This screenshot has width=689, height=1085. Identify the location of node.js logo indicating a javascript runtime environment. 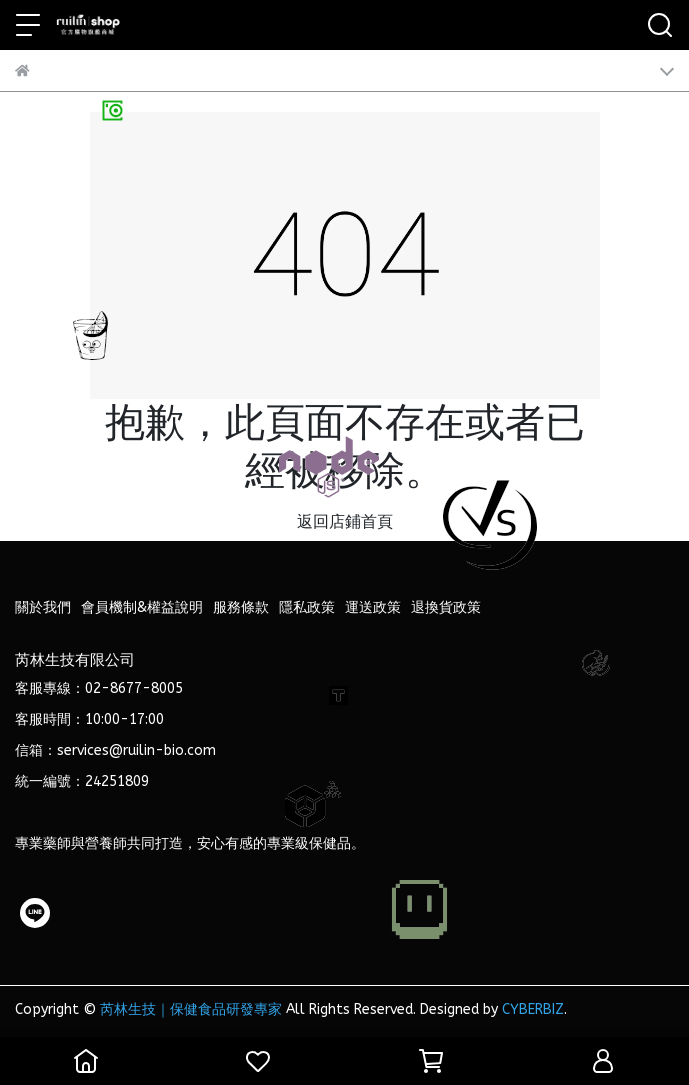
(329, 467).